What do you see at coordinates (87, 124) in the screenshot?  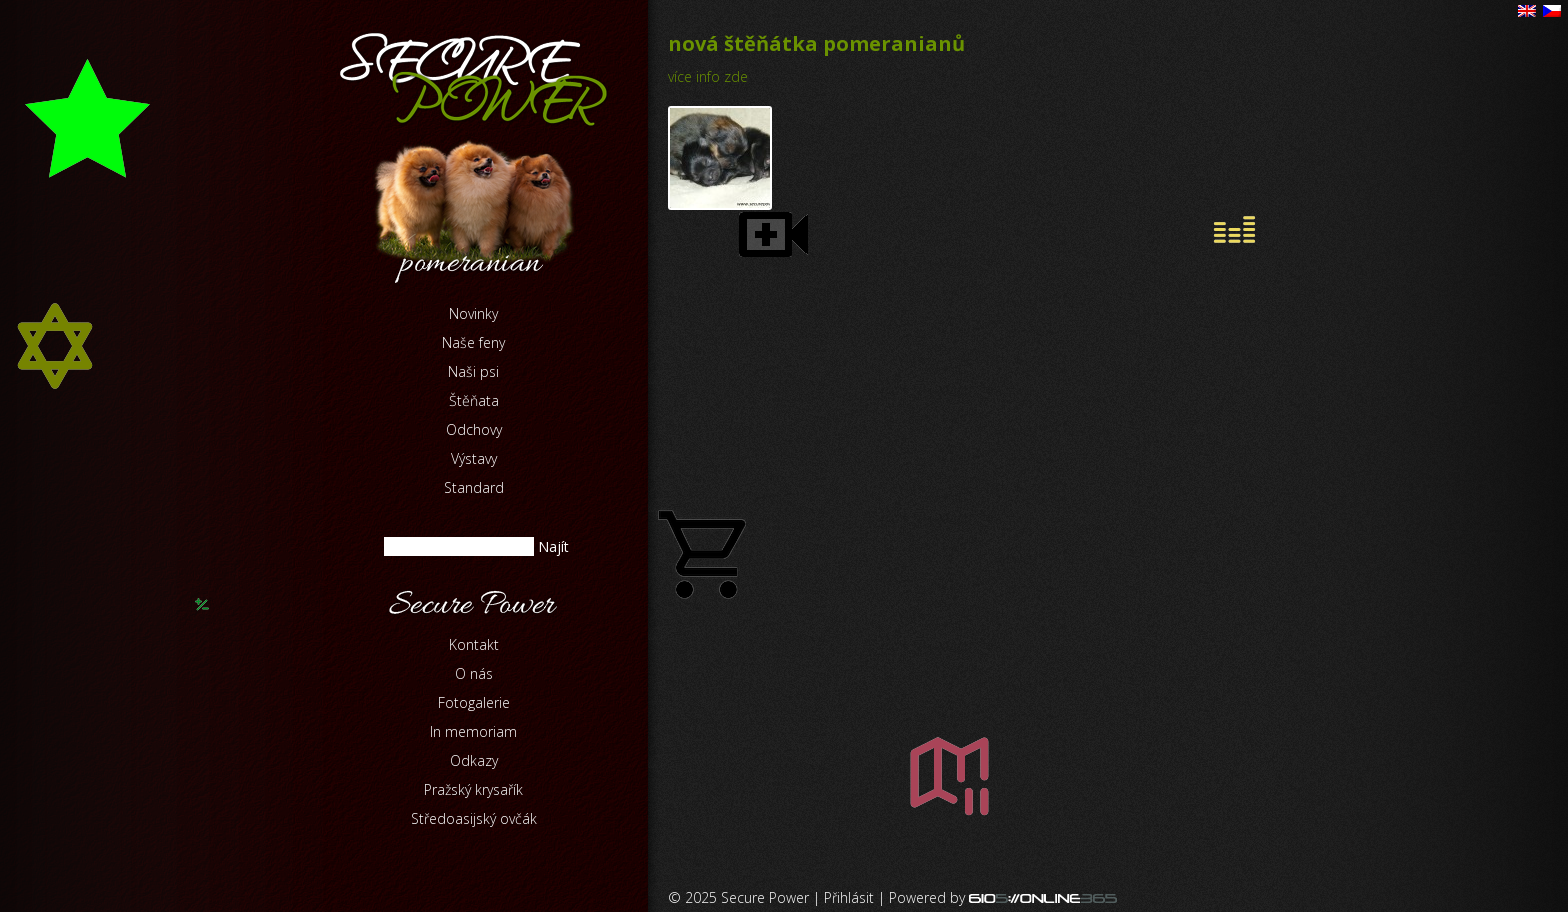 I see `add item to favorites` at bounding box center [87, 124].